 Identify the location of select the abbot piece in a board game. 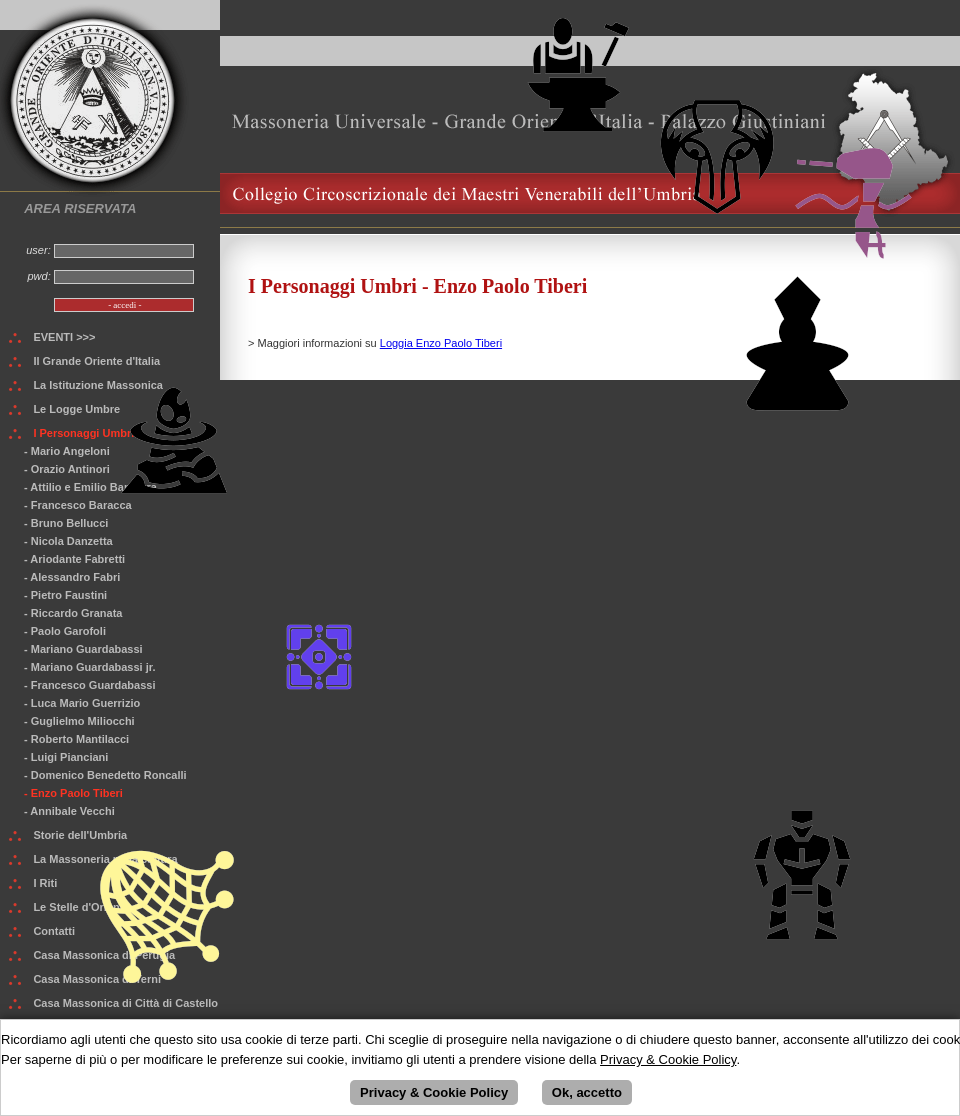
(797, 343).